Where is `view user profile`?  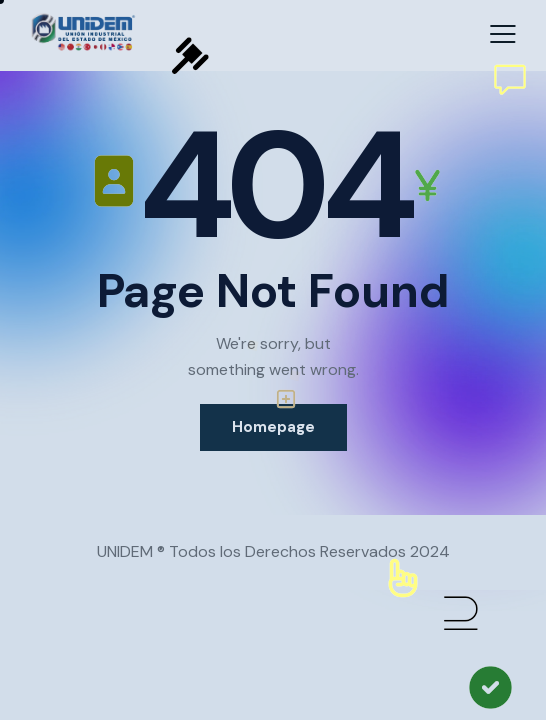
view user profile is located at coordinates (114, 181).